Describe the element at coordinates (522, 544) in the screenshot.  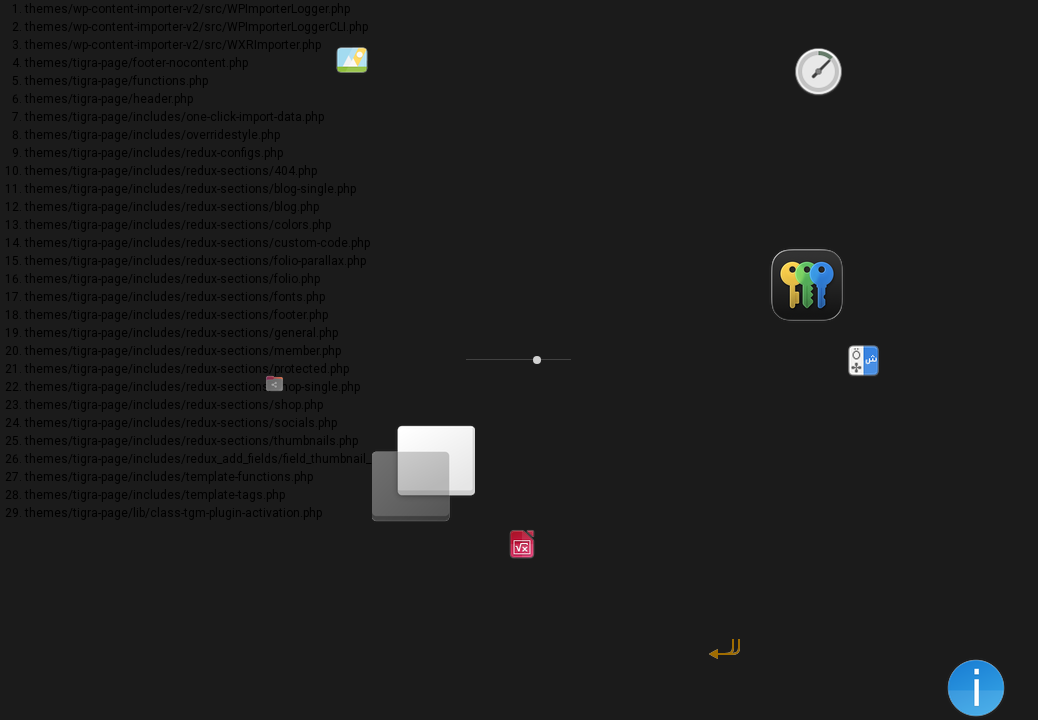
I see `open libreoffice math equation editor` at that location.